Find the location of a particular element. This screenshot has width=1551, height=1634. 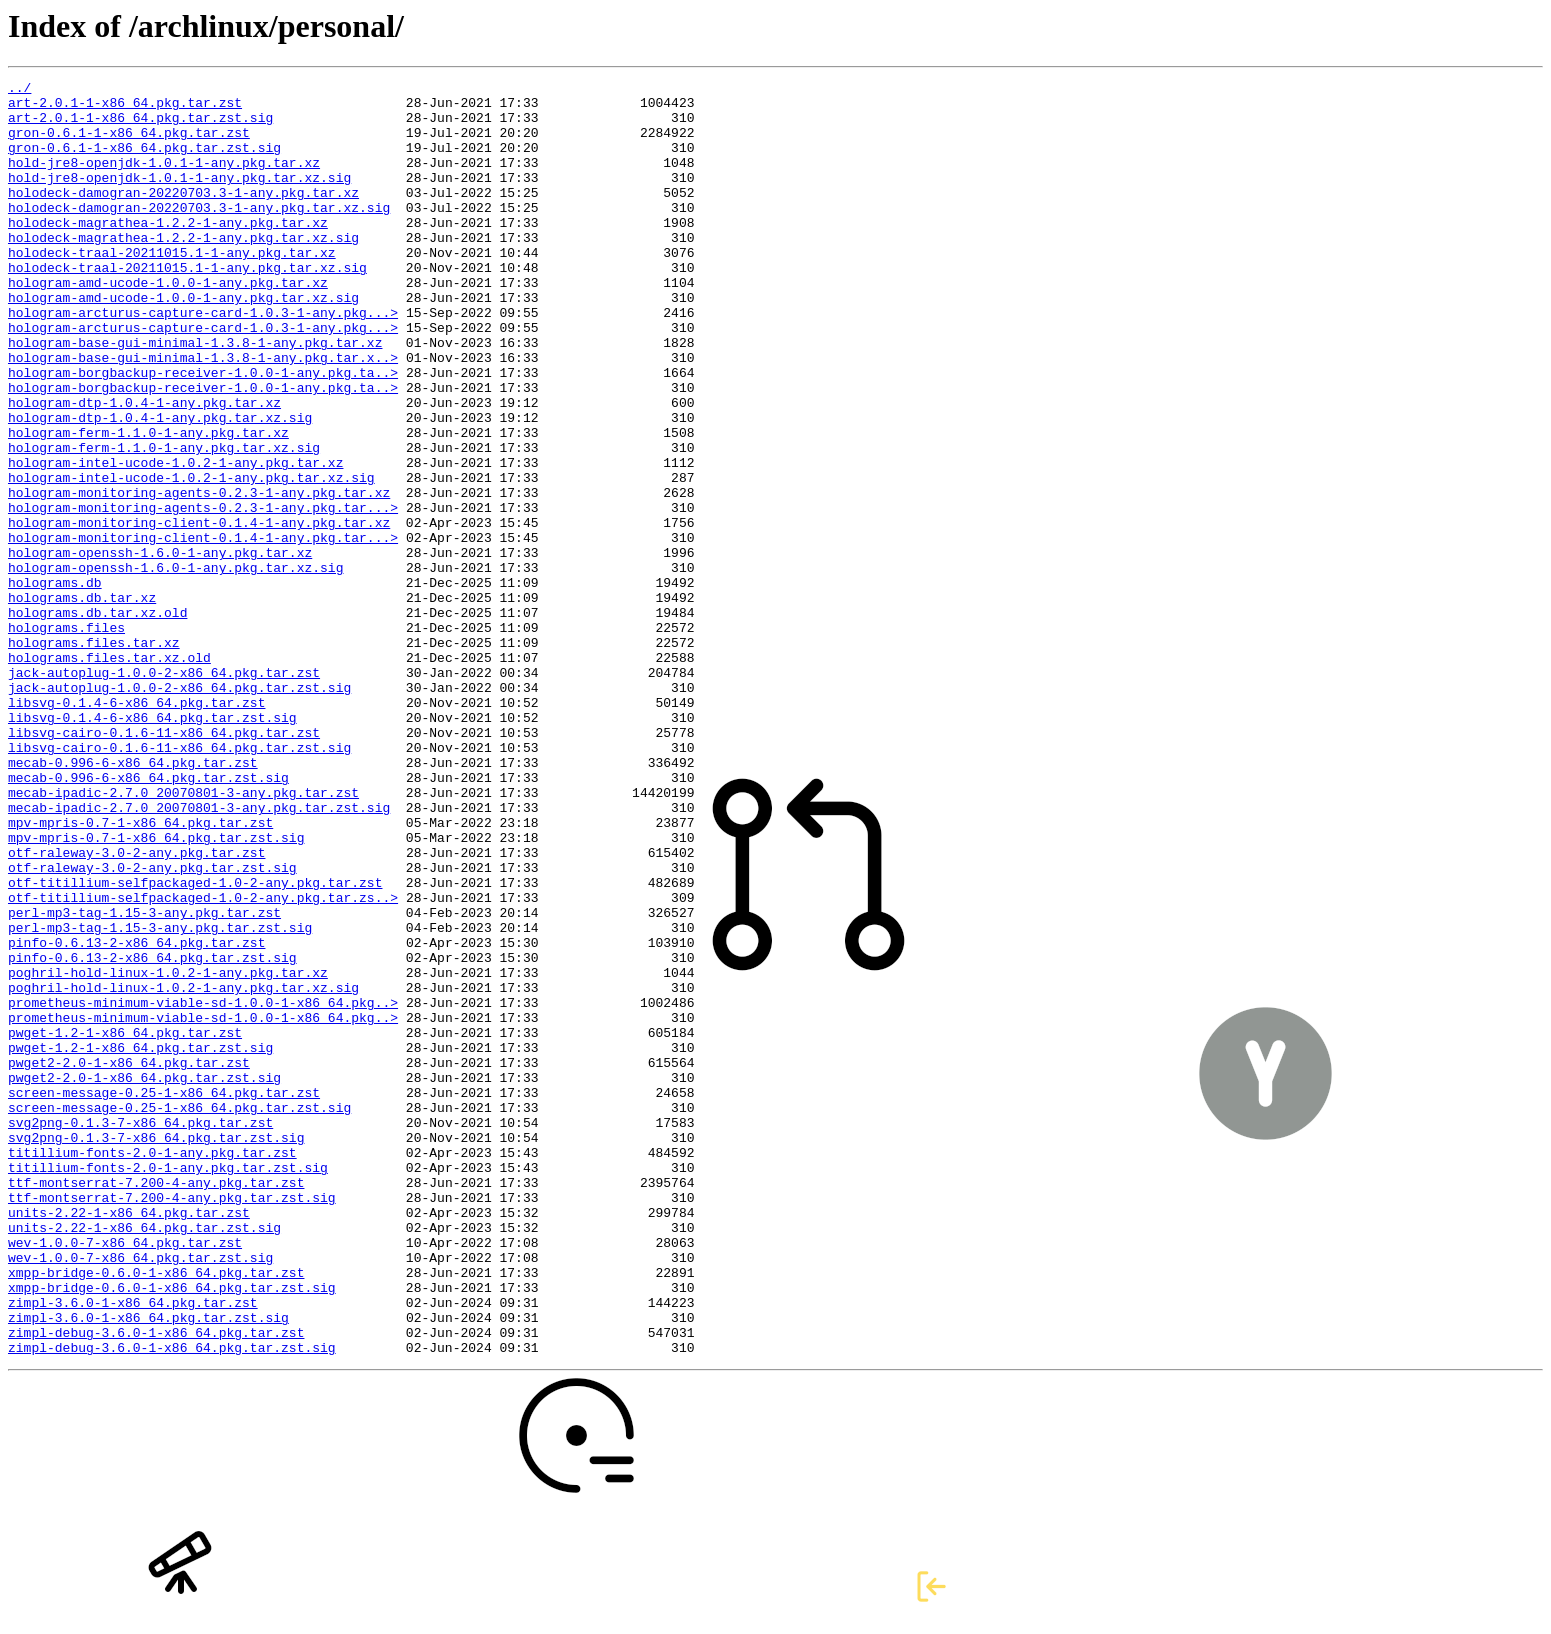

indicates items or options starting with the letter Y is located at coordinates (1265, 1073).